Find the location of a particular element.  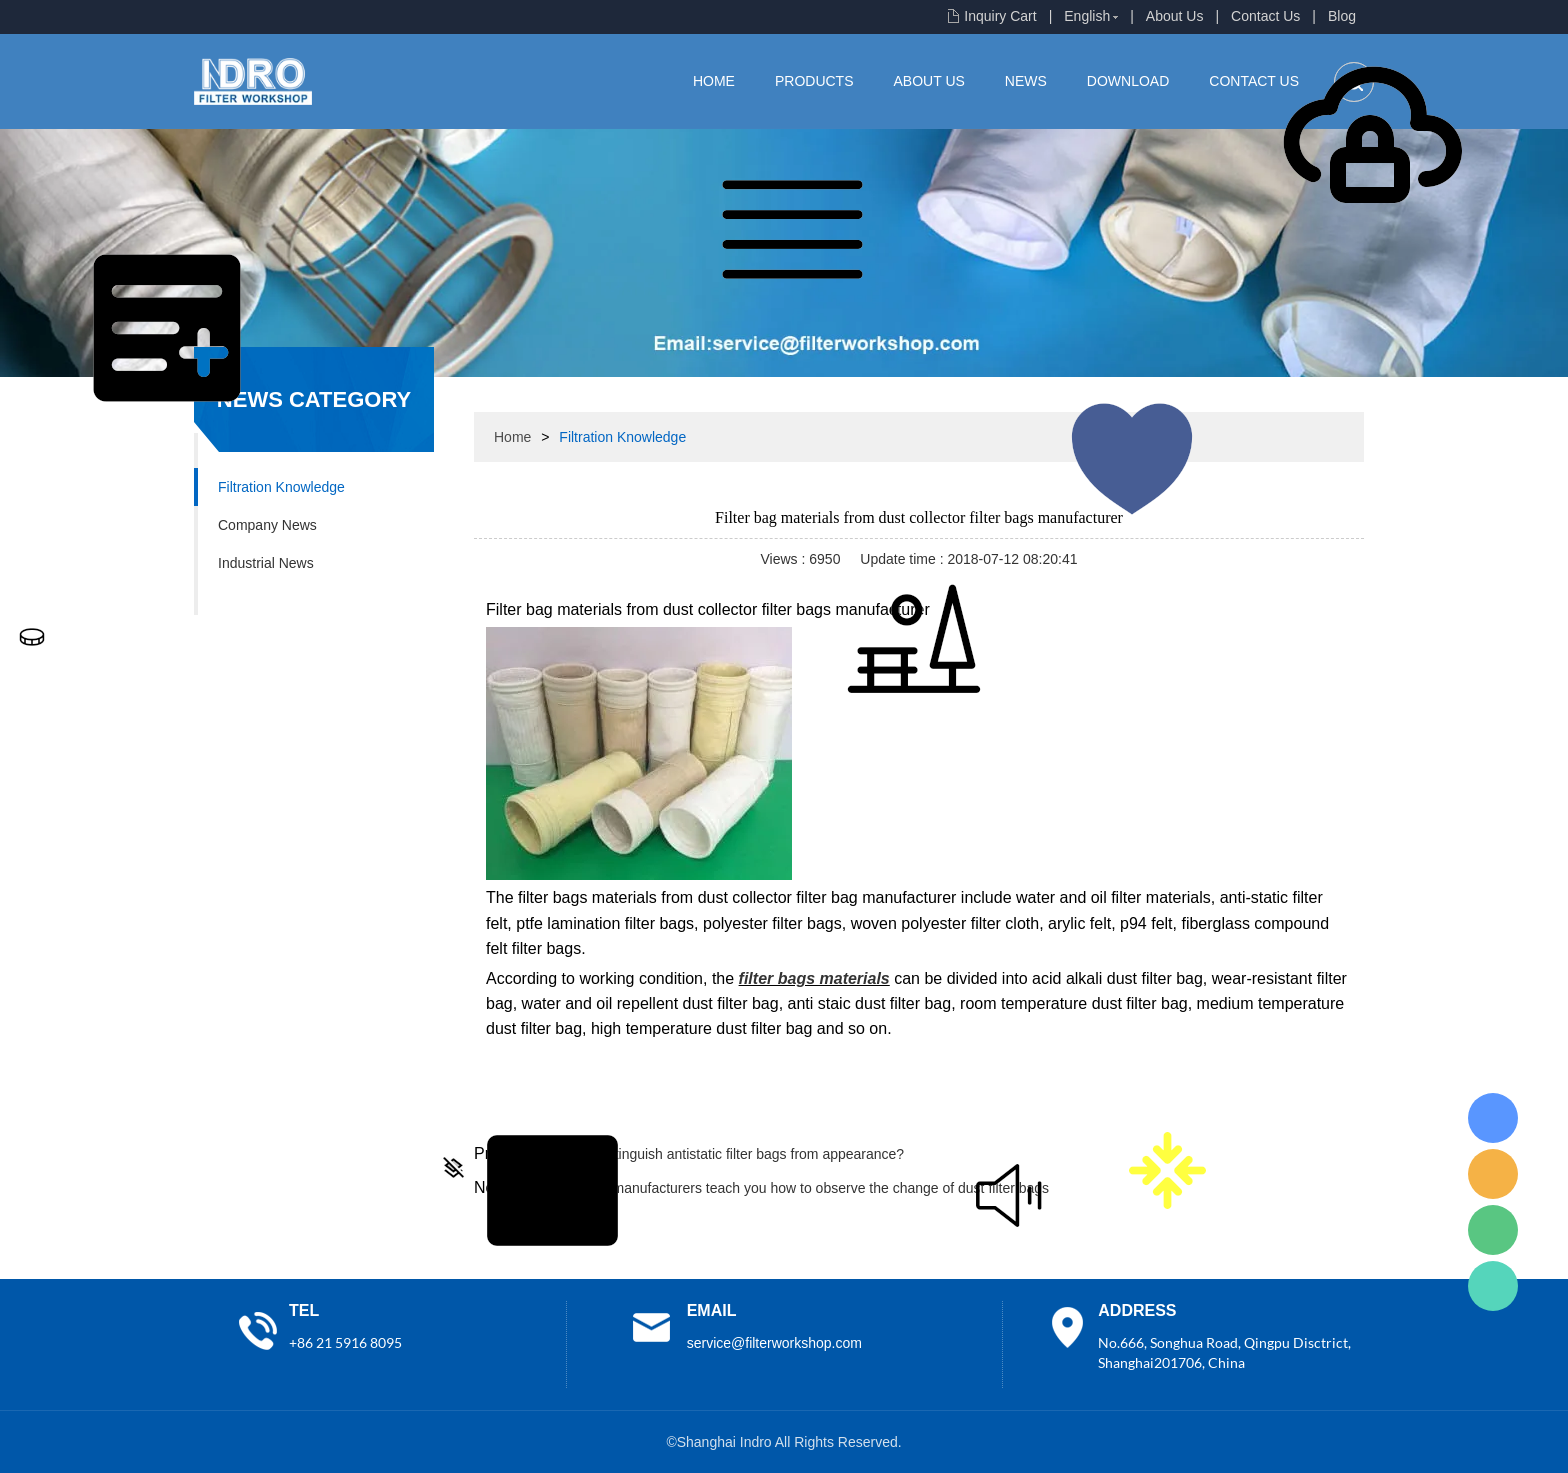

add a new item to the list is located at coordinates (167, 328).